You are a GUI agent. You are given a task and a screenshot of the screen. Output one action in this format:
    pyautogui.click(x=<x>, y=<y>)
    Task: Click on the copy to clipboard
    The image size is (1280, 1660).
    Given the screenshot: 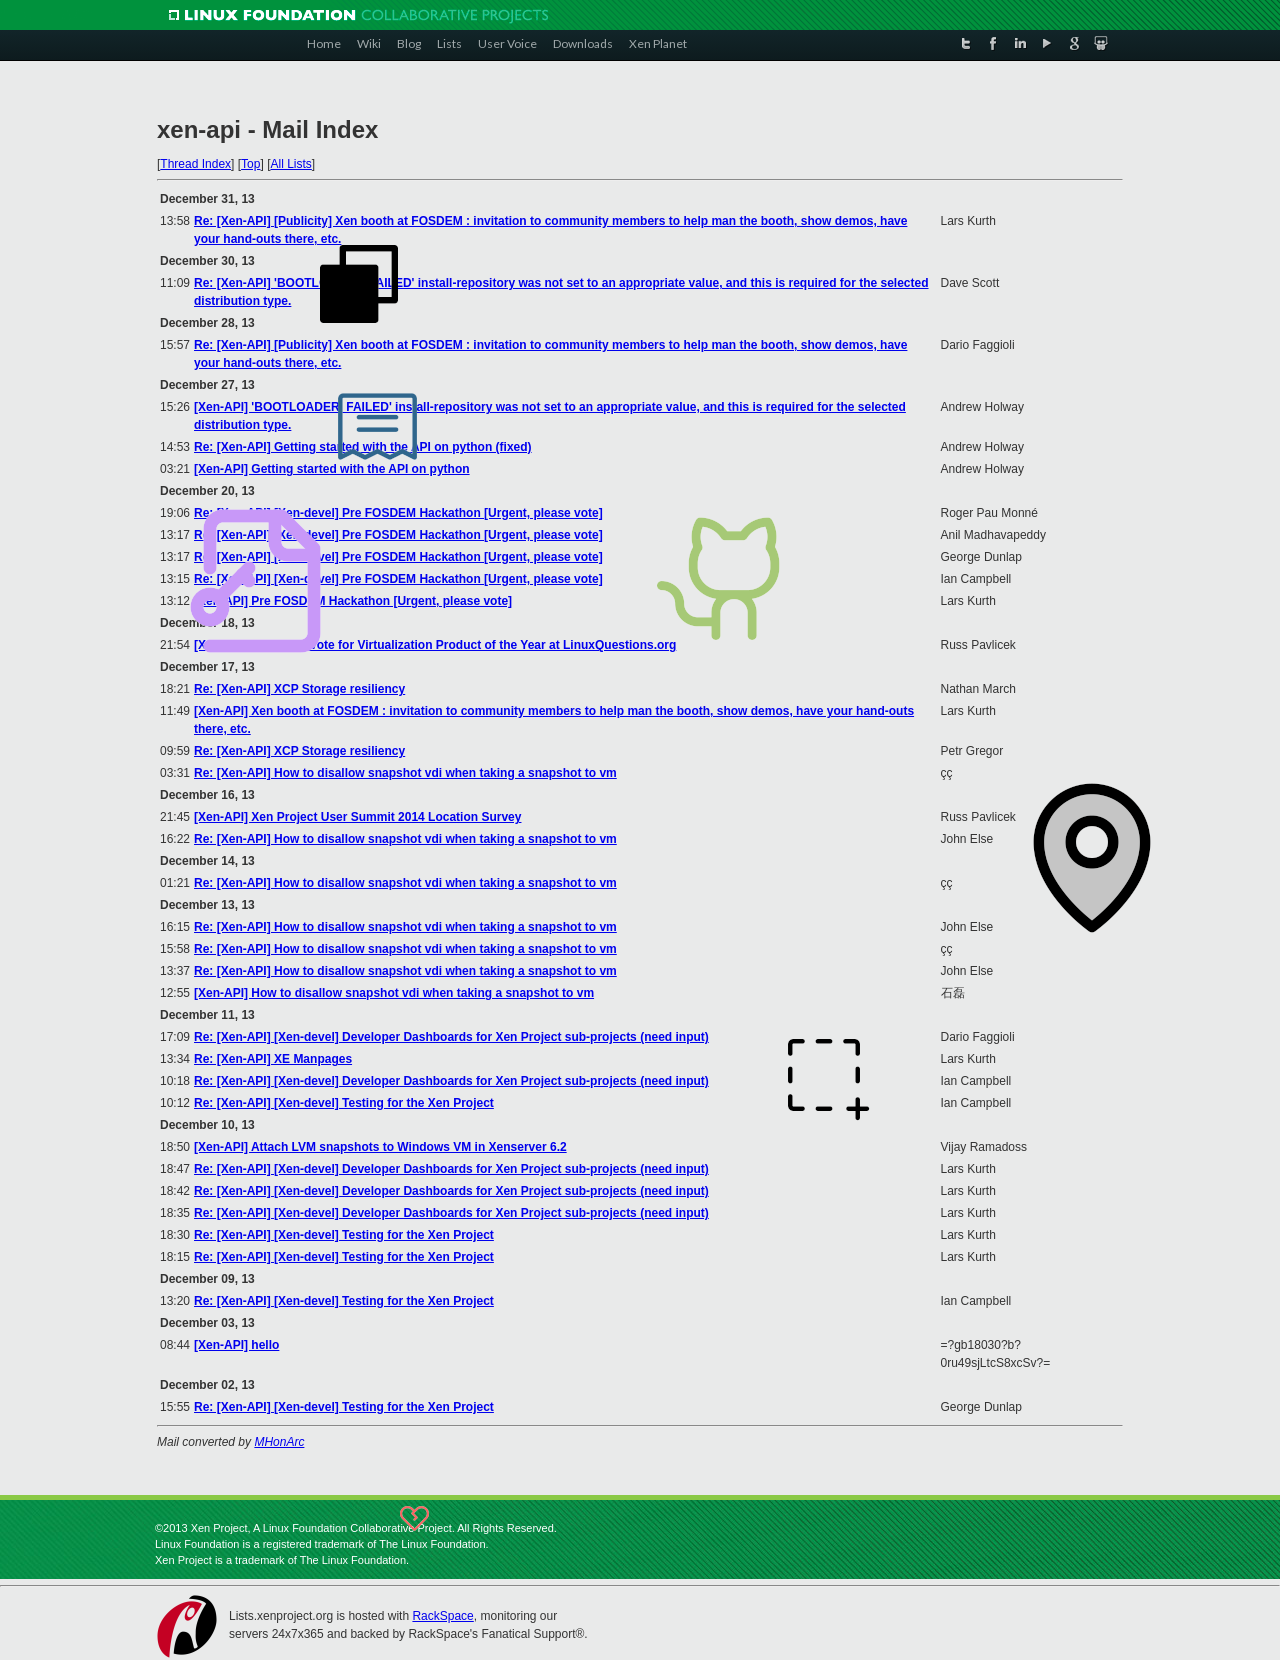 What is the action you would take?
    pyautogui.click(x=359, y=284)
    